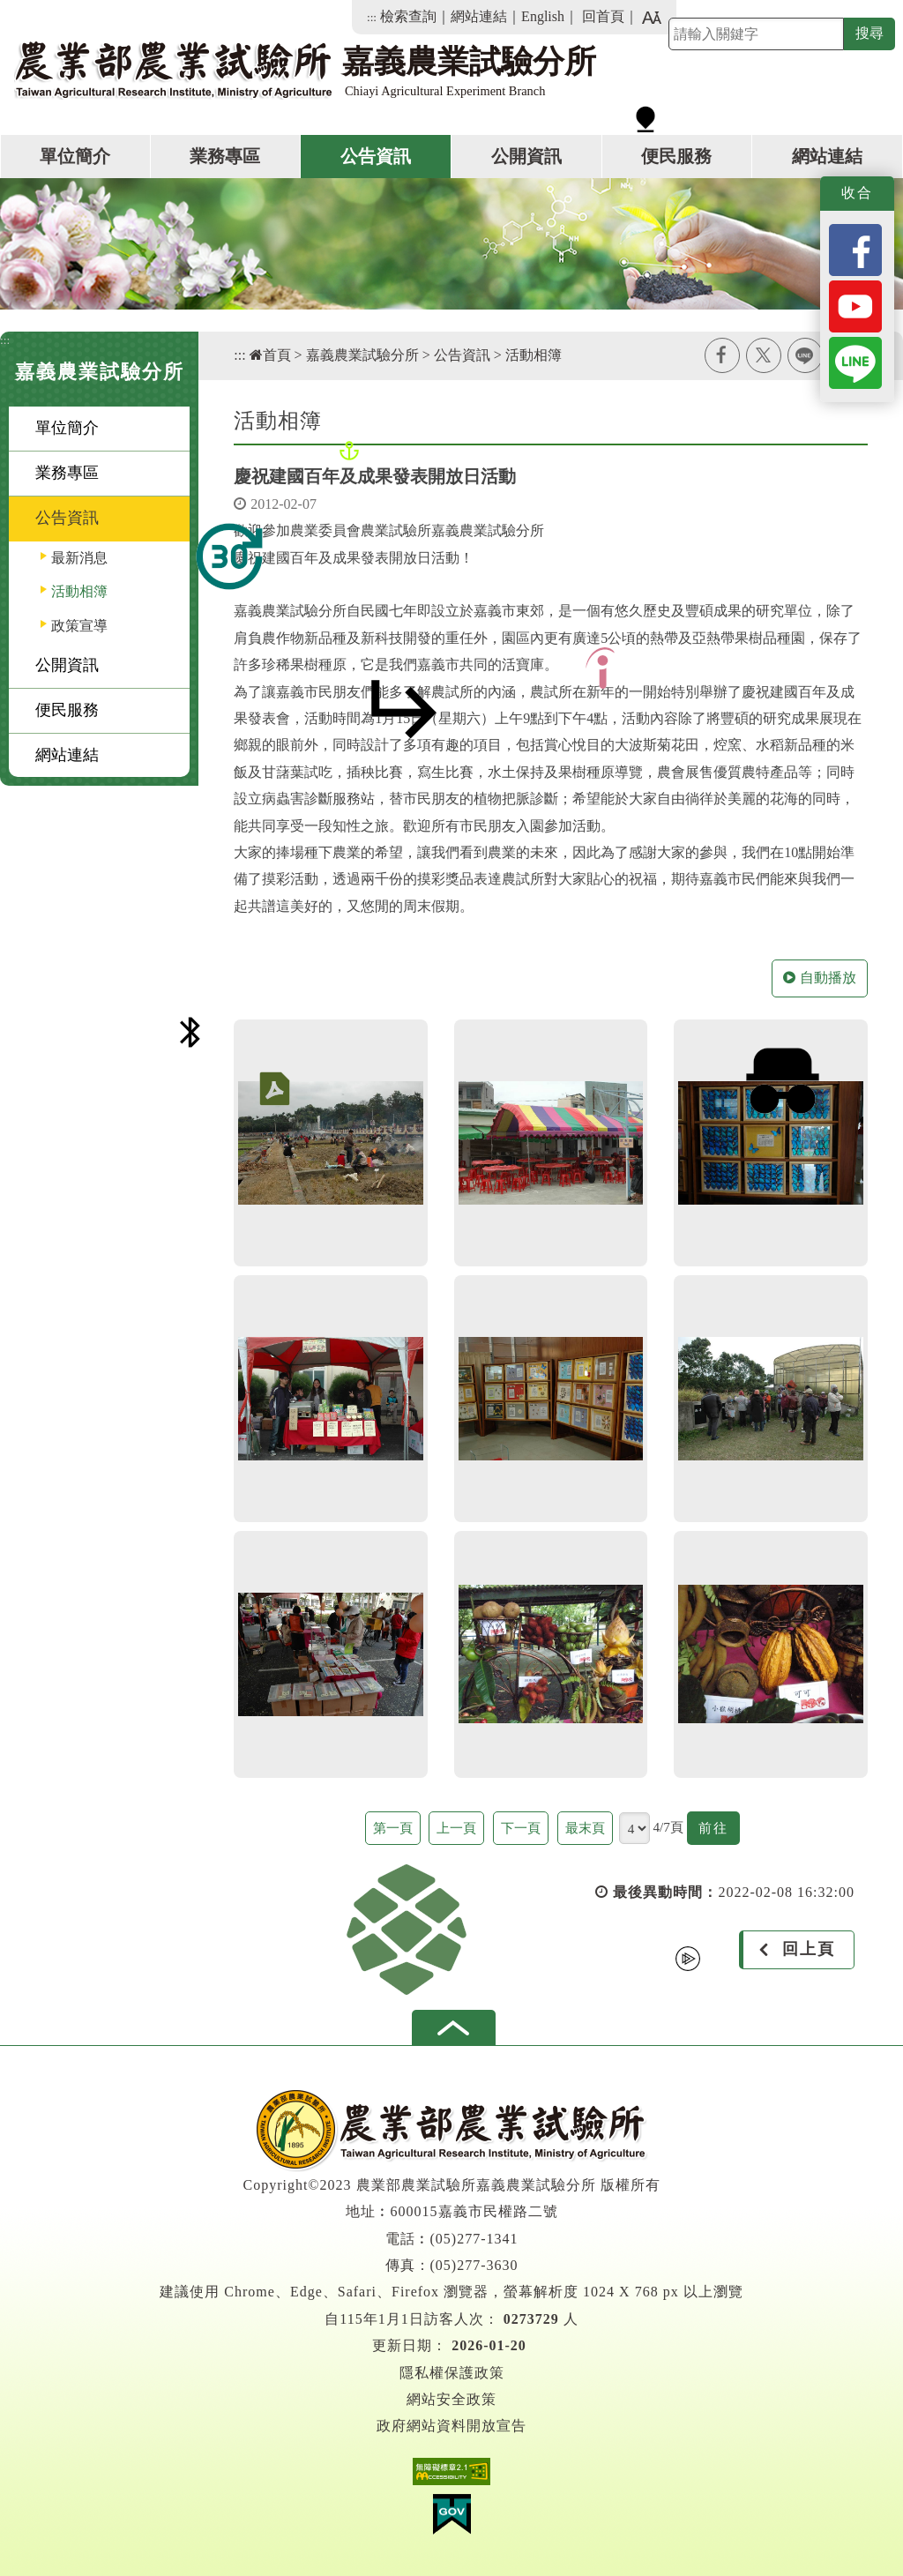  I want to click on enable incognito or private browsing mode, so click(782, 1080).